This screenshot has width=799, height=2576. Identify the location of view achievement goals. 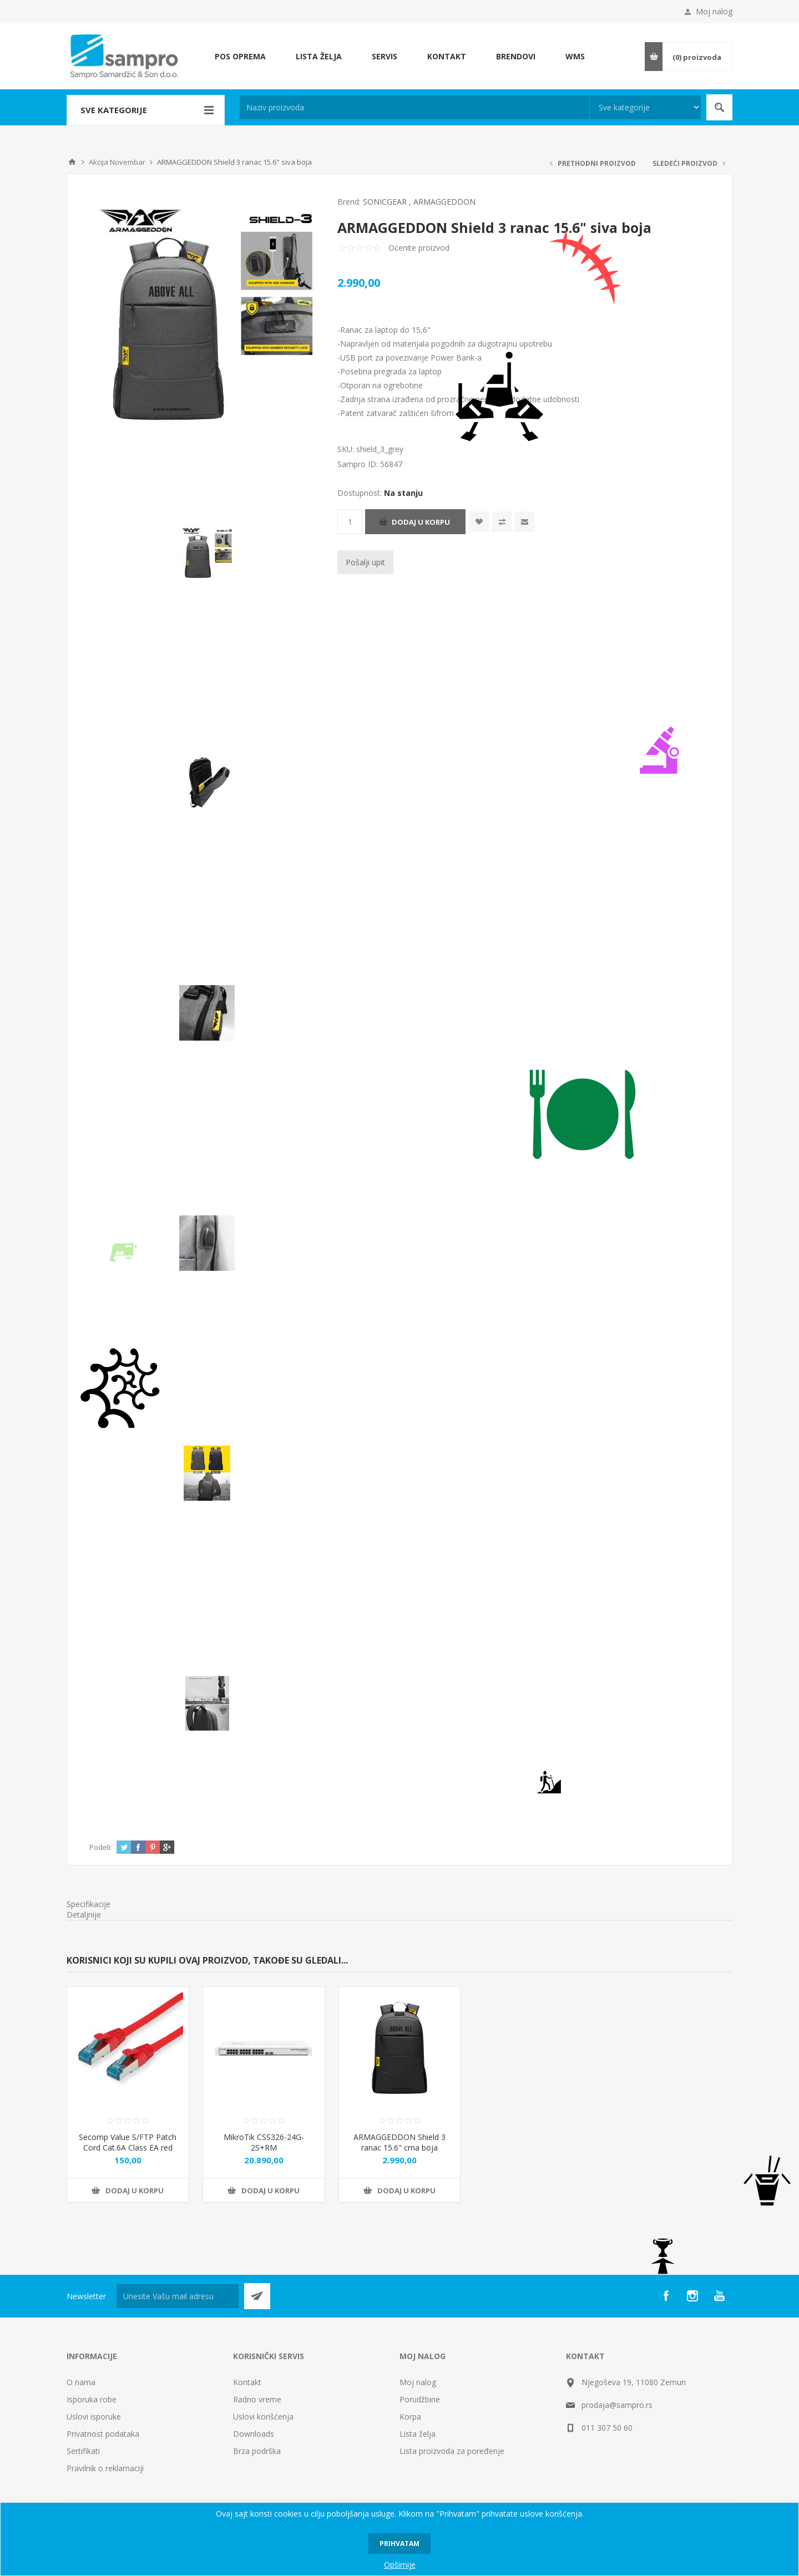
(663, 2256).